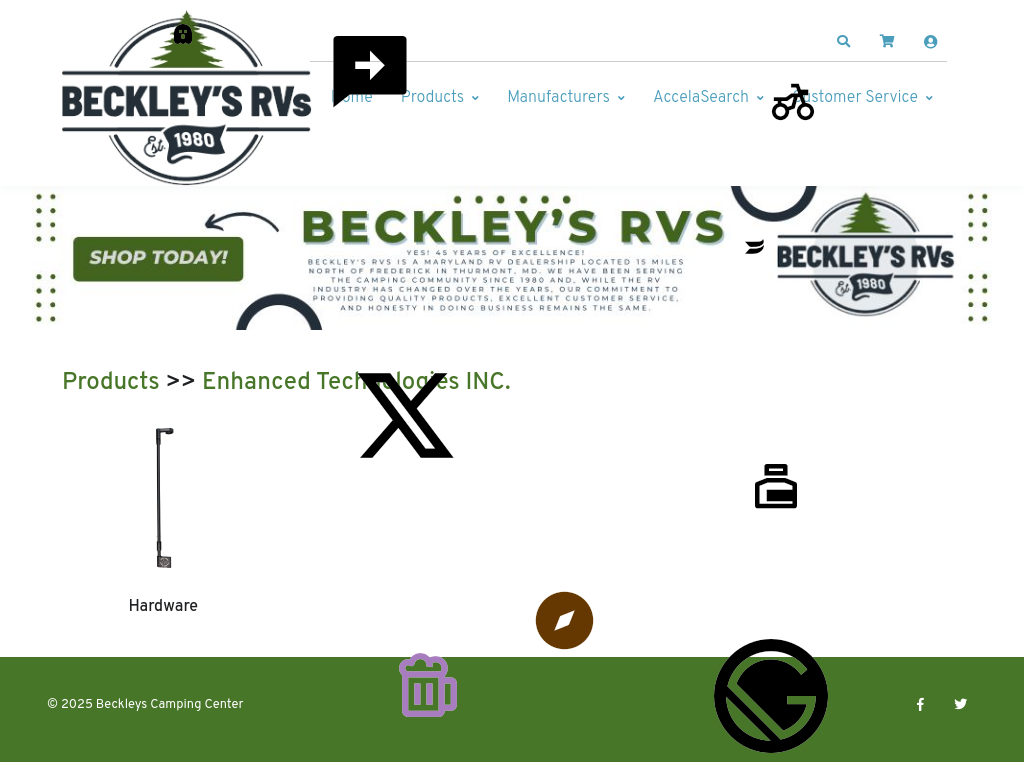 The height and width of the screenshot is (762, 1024). What do you see at coordinates (183, 34) in the screenshot?
I see `ghost mode or incognito status indicator` at bounding box center [183, 34].